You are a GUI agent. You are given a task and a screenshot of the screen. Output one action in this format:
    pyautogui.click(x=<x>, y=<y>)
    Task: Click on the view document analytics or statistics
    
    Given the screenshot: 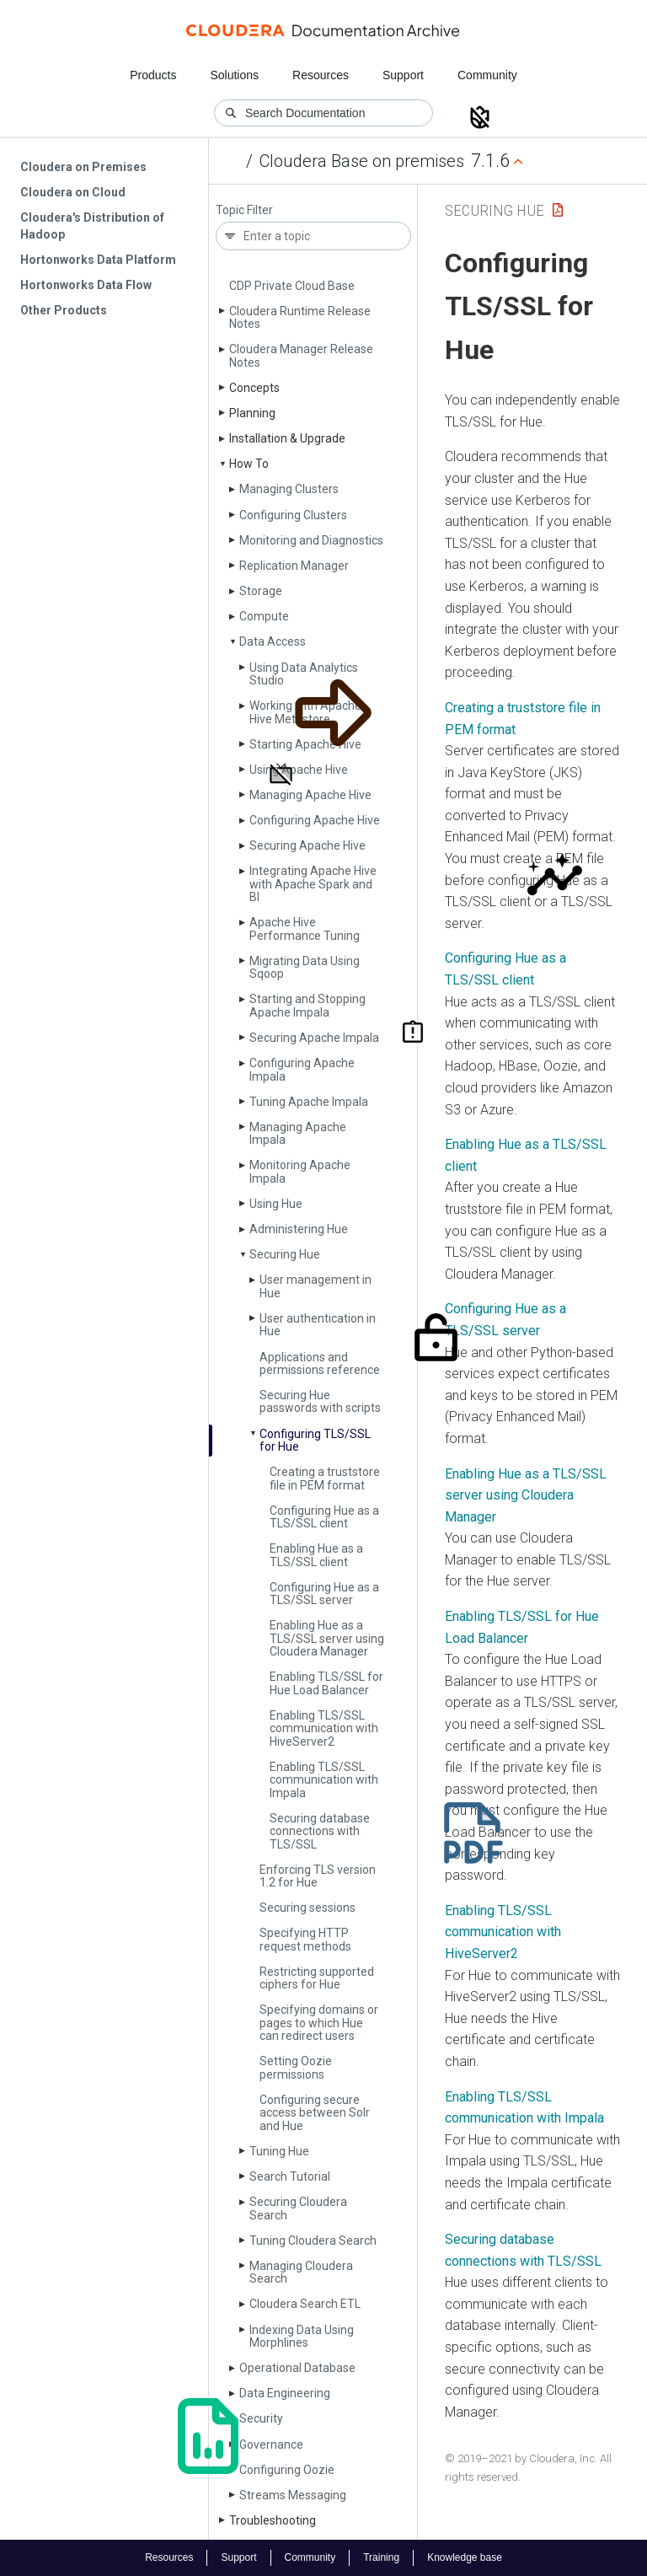 What is the action you would take?
    pyautogui.click(x=208, y=2436)
    